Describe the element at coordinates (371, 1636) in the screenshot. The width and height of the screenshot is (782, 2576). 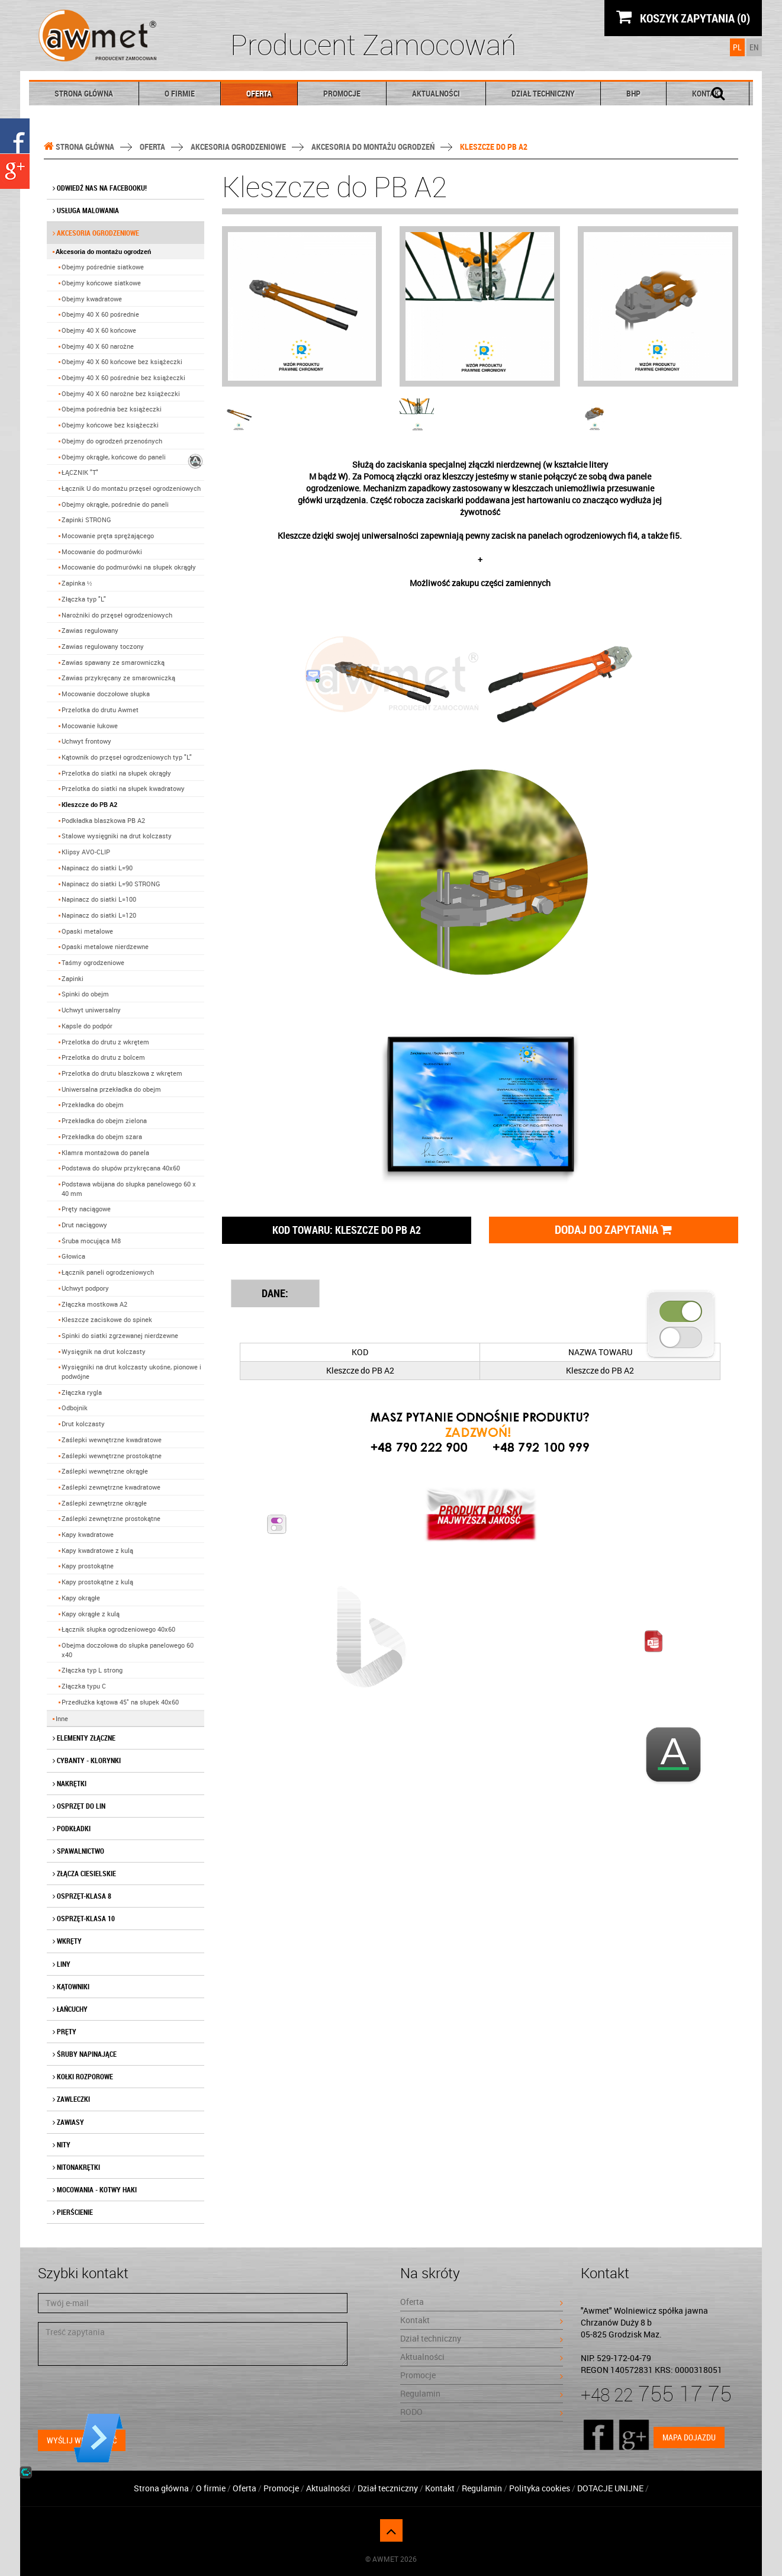
I see `open microsoft bing search app` at that location.